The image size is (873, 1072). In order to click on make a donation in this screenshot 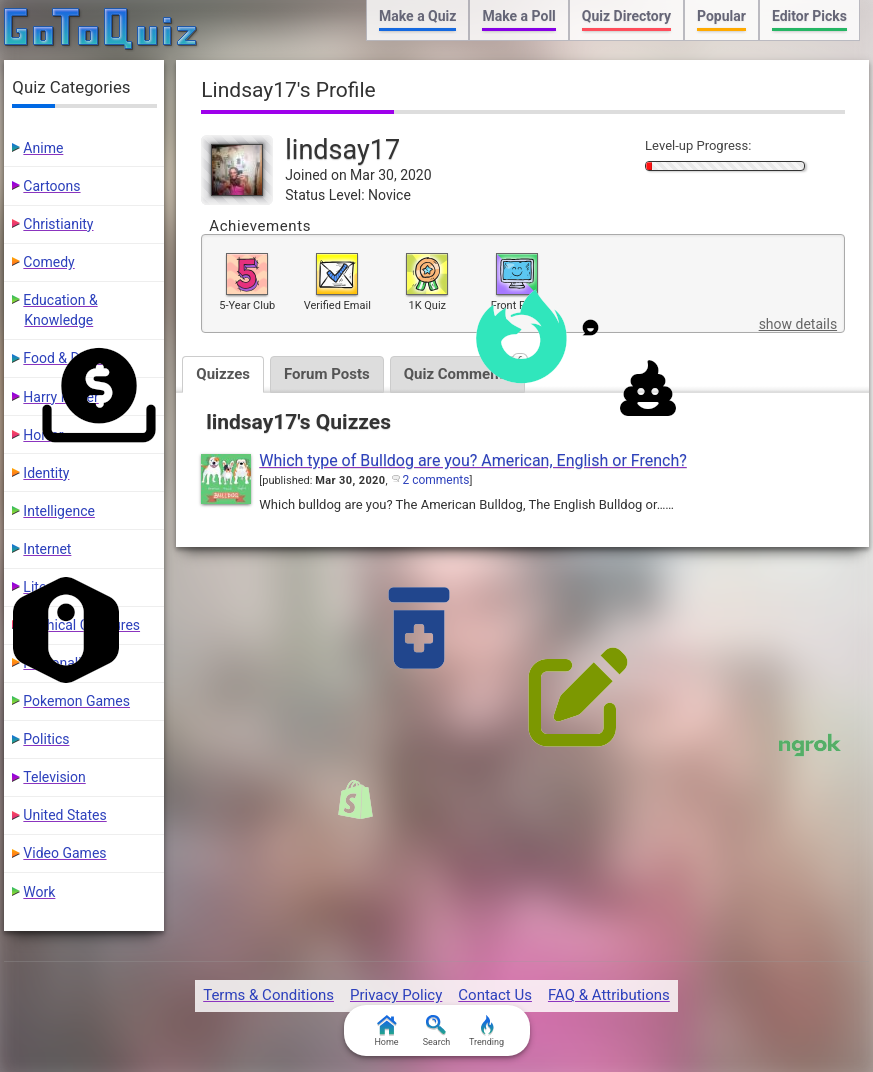, I will do `click(99, 392)`.